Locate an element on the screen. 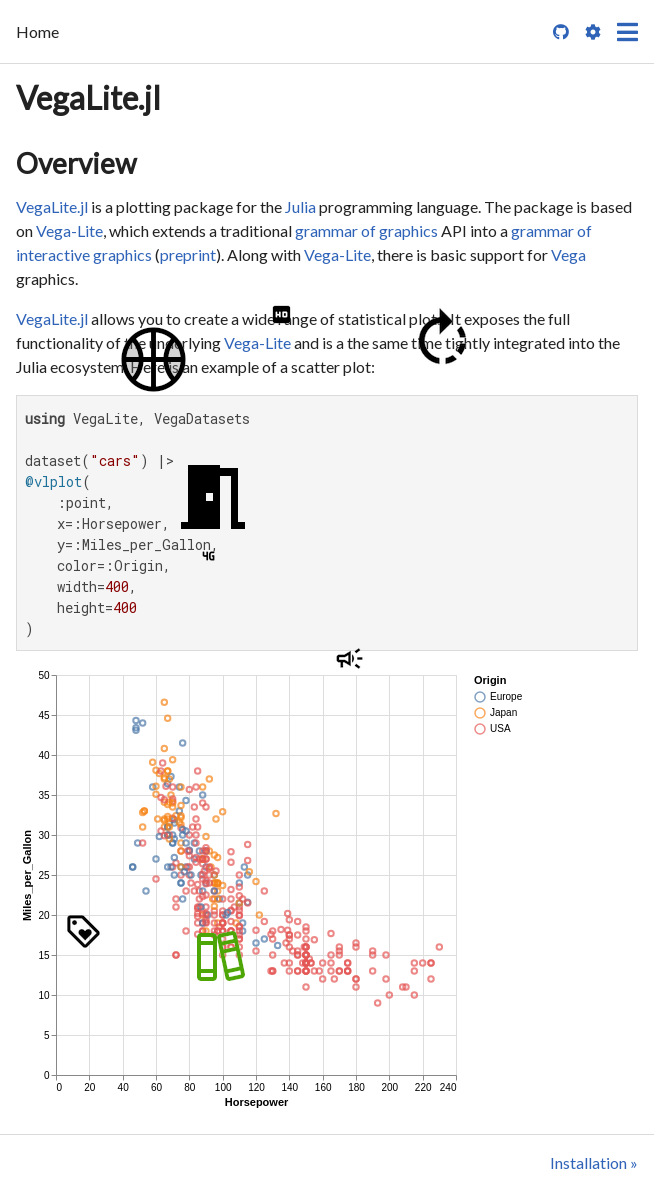 Image resolution: width=654 pixels, height=1191 pixels. indicates high definition video quality available is located at coordinates (281, 314).